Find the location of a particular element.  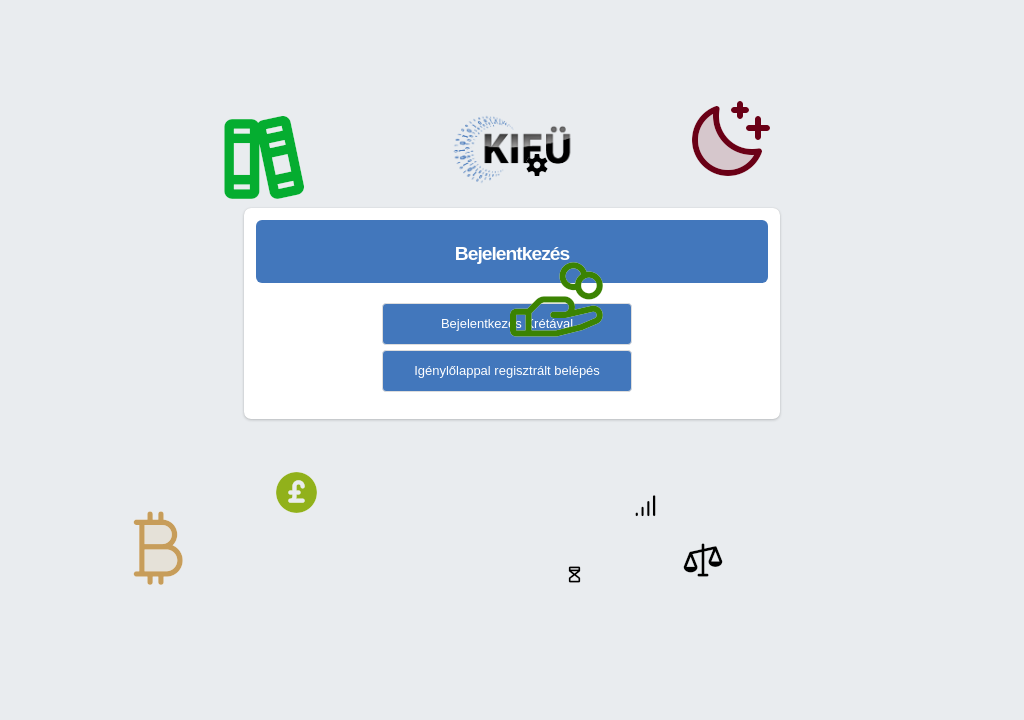

indicates a timer or countdown just started is located at coordinates (574, 574).